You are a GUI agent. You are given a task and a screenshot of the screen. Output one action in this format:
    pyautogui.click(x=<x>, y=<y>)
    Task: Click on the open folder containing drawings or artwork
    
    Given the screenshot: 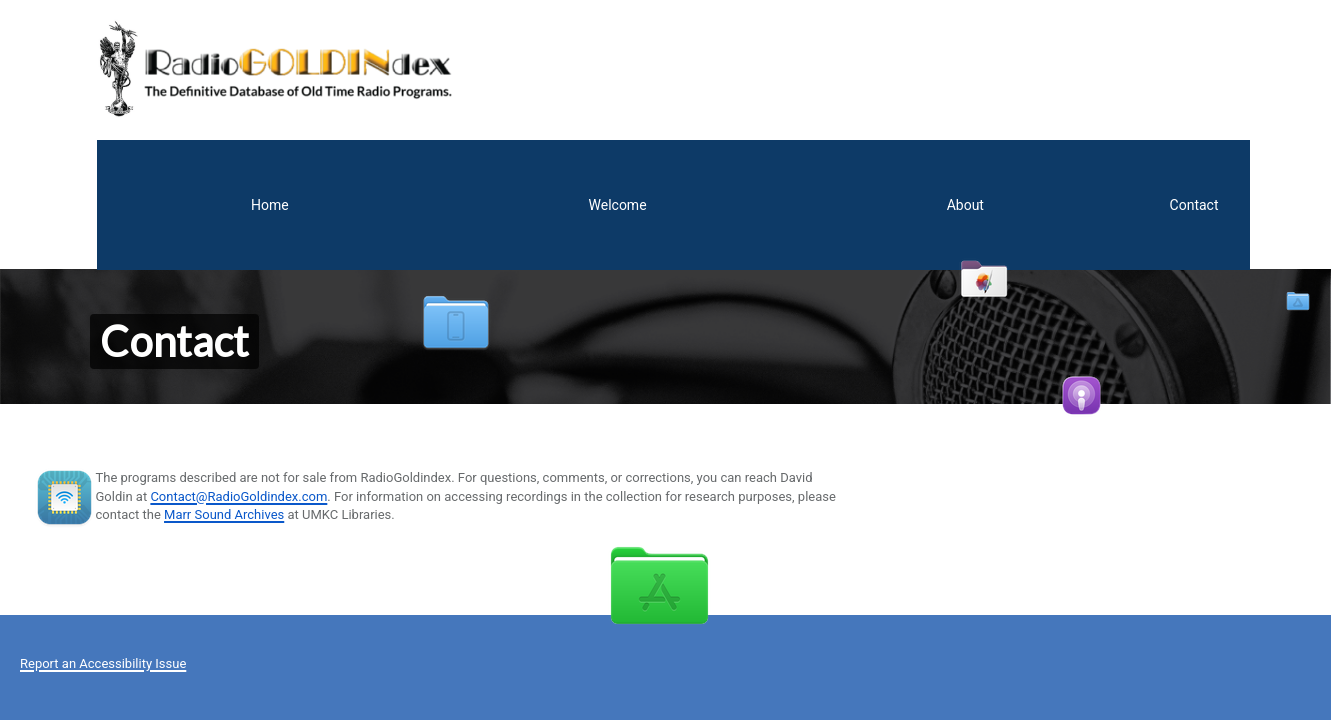 What is the action you would take?
    pyautogui.click(x=984, y=280)
    